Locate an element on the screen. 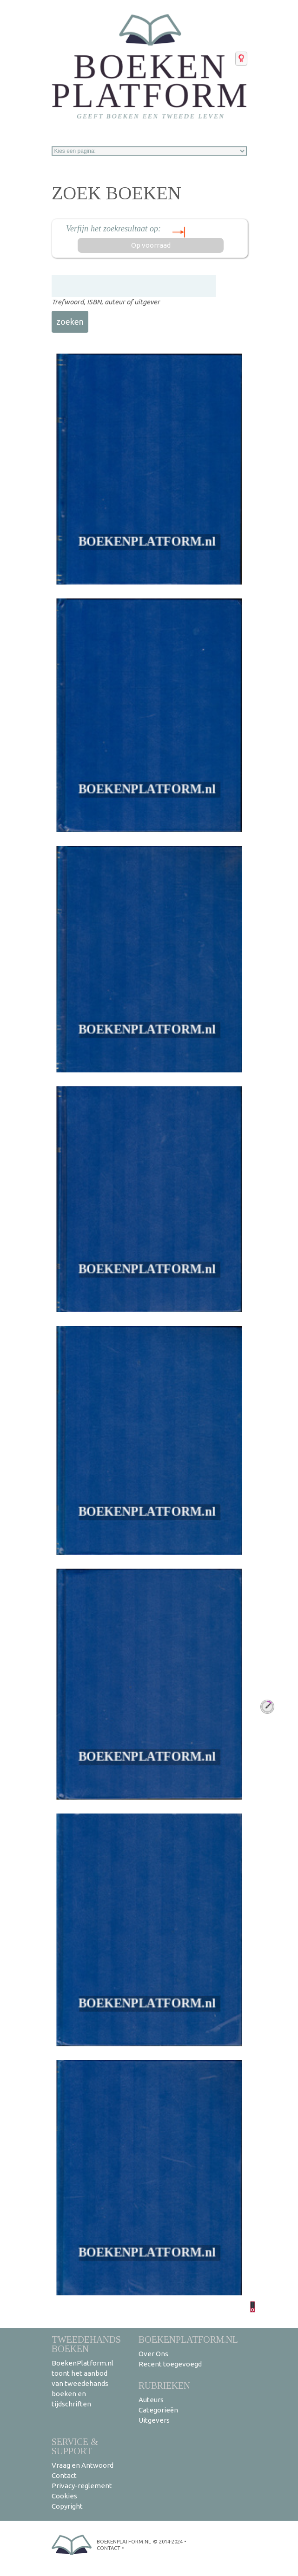  access ipod device settings is located at coordinates (252, 2307).